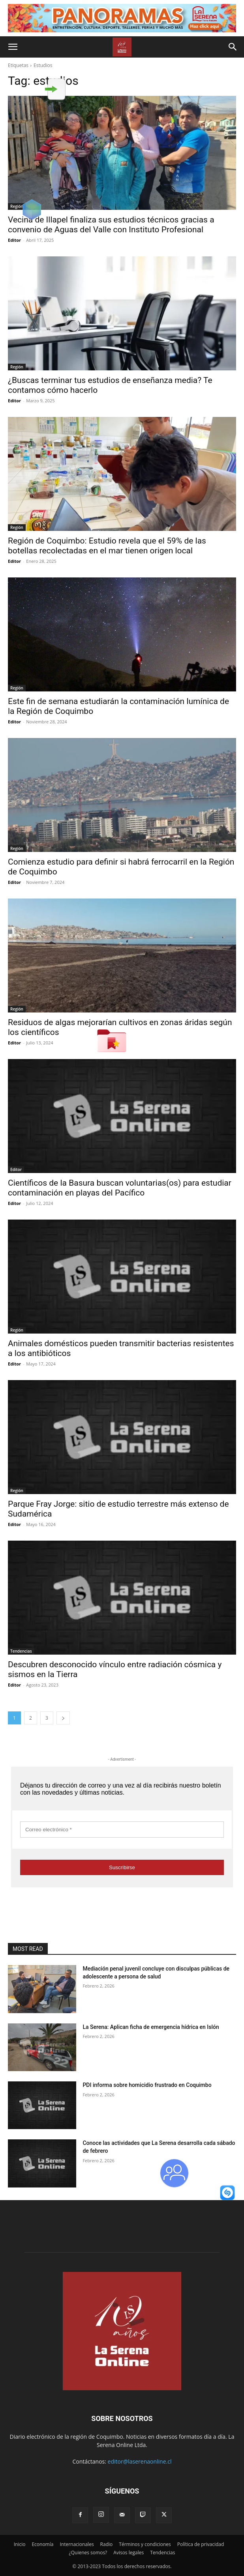  Describe the element at coordinates (111, 1041) in the screenshot. I see `open your bookmarked files folder` at that location.